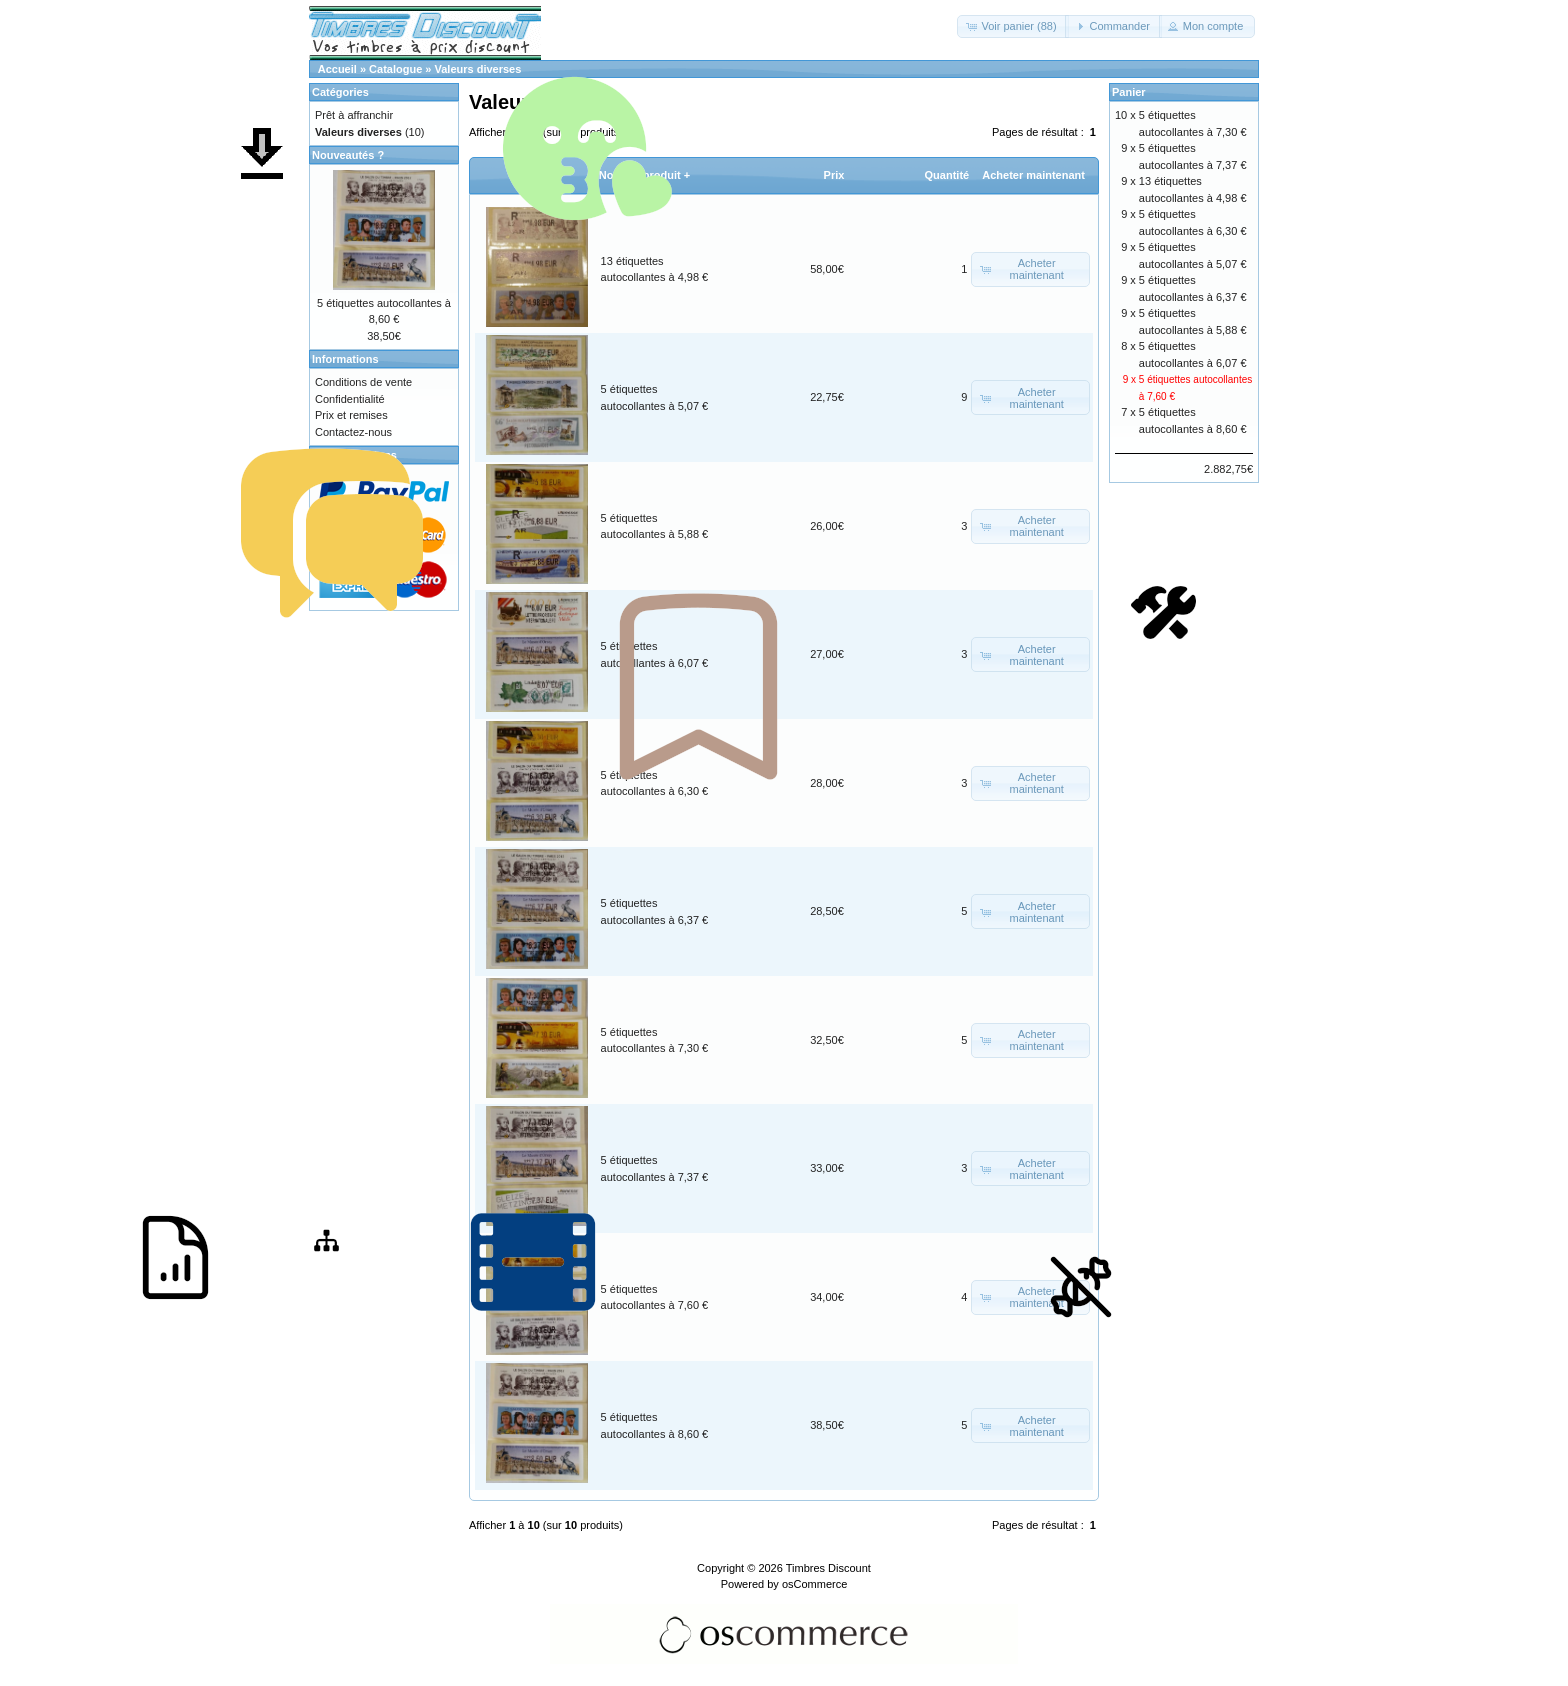 The height and width of the screenshot is (1686, 1568). I want to click on disable candy crush notifications, so click(1081, 1287).